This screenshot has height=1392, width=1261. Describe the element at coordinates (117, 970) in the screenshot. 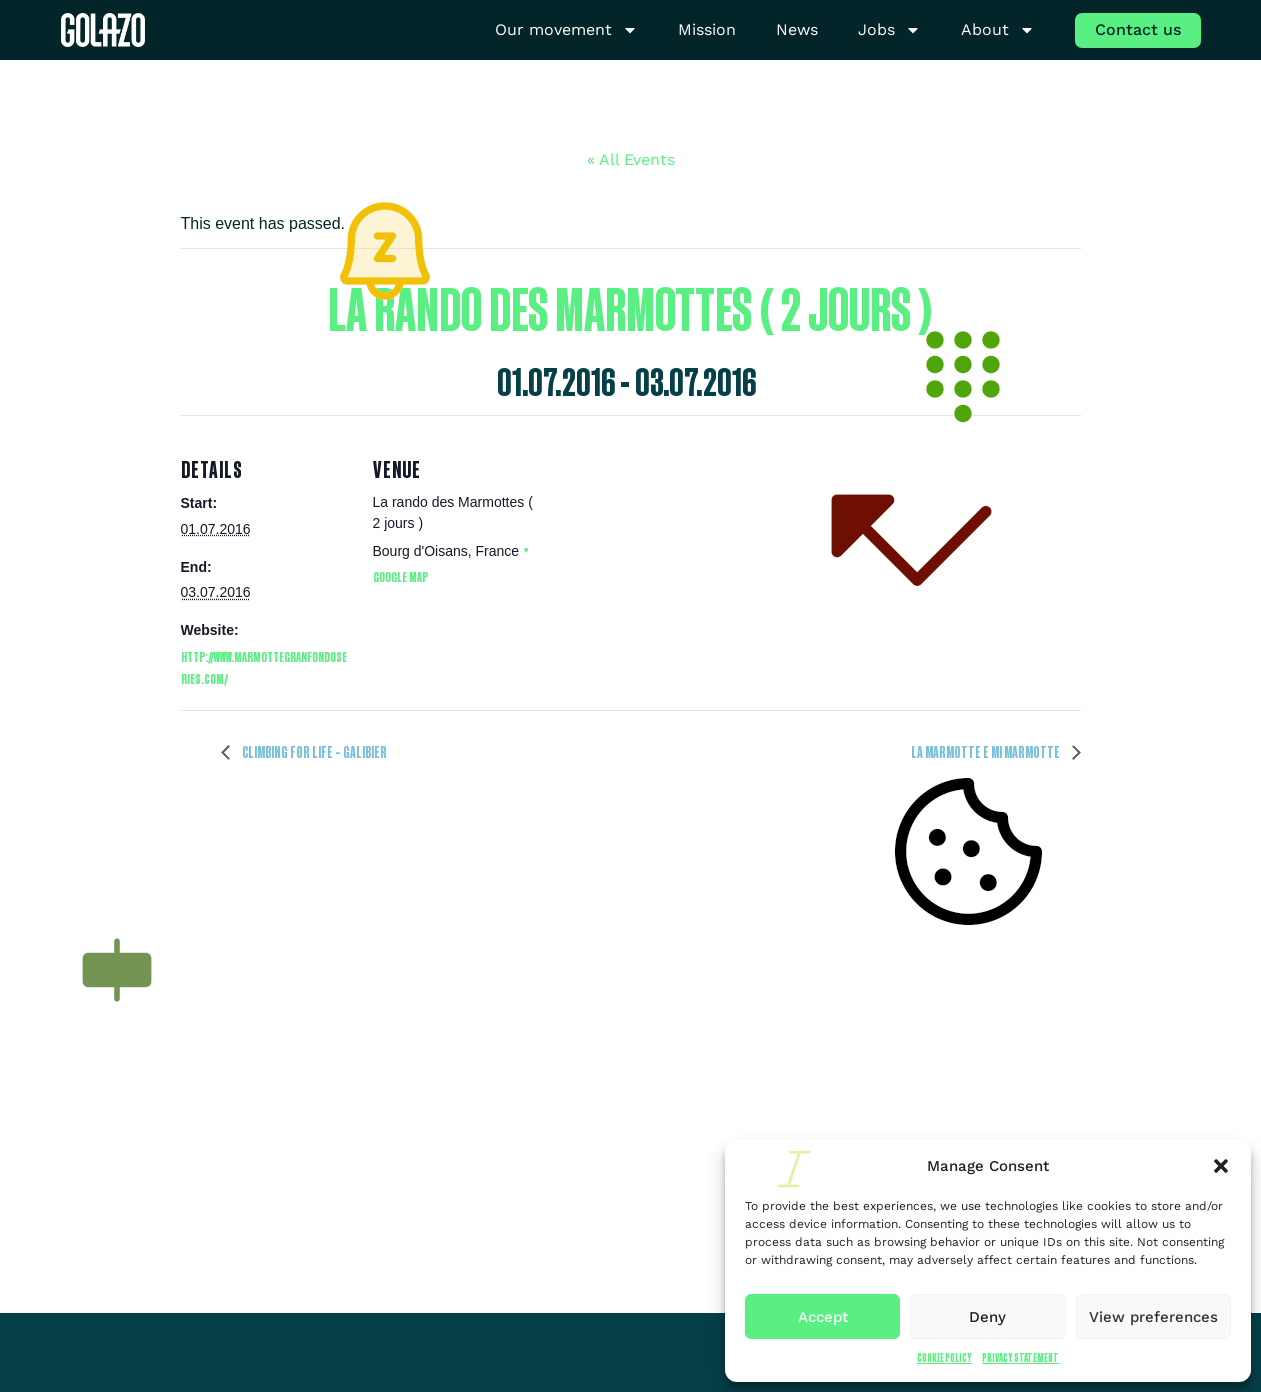

I see `center element horizontally` at that location.